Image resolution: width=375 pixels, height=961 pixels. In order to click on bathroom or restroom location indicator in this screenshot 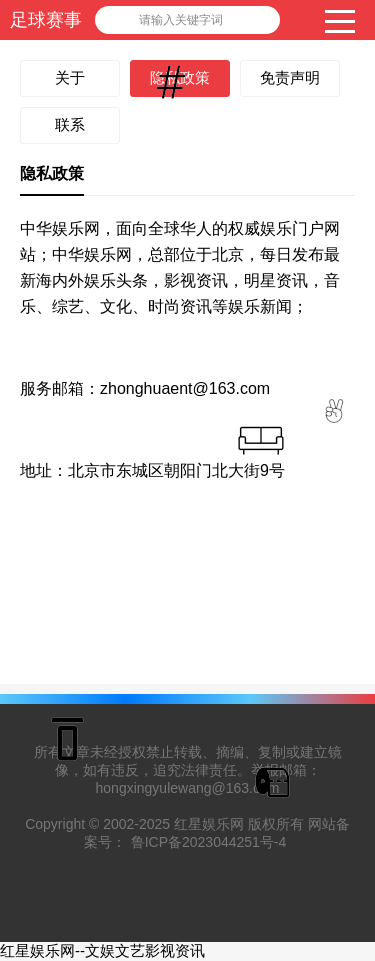, I will do `click(272, 782)`.